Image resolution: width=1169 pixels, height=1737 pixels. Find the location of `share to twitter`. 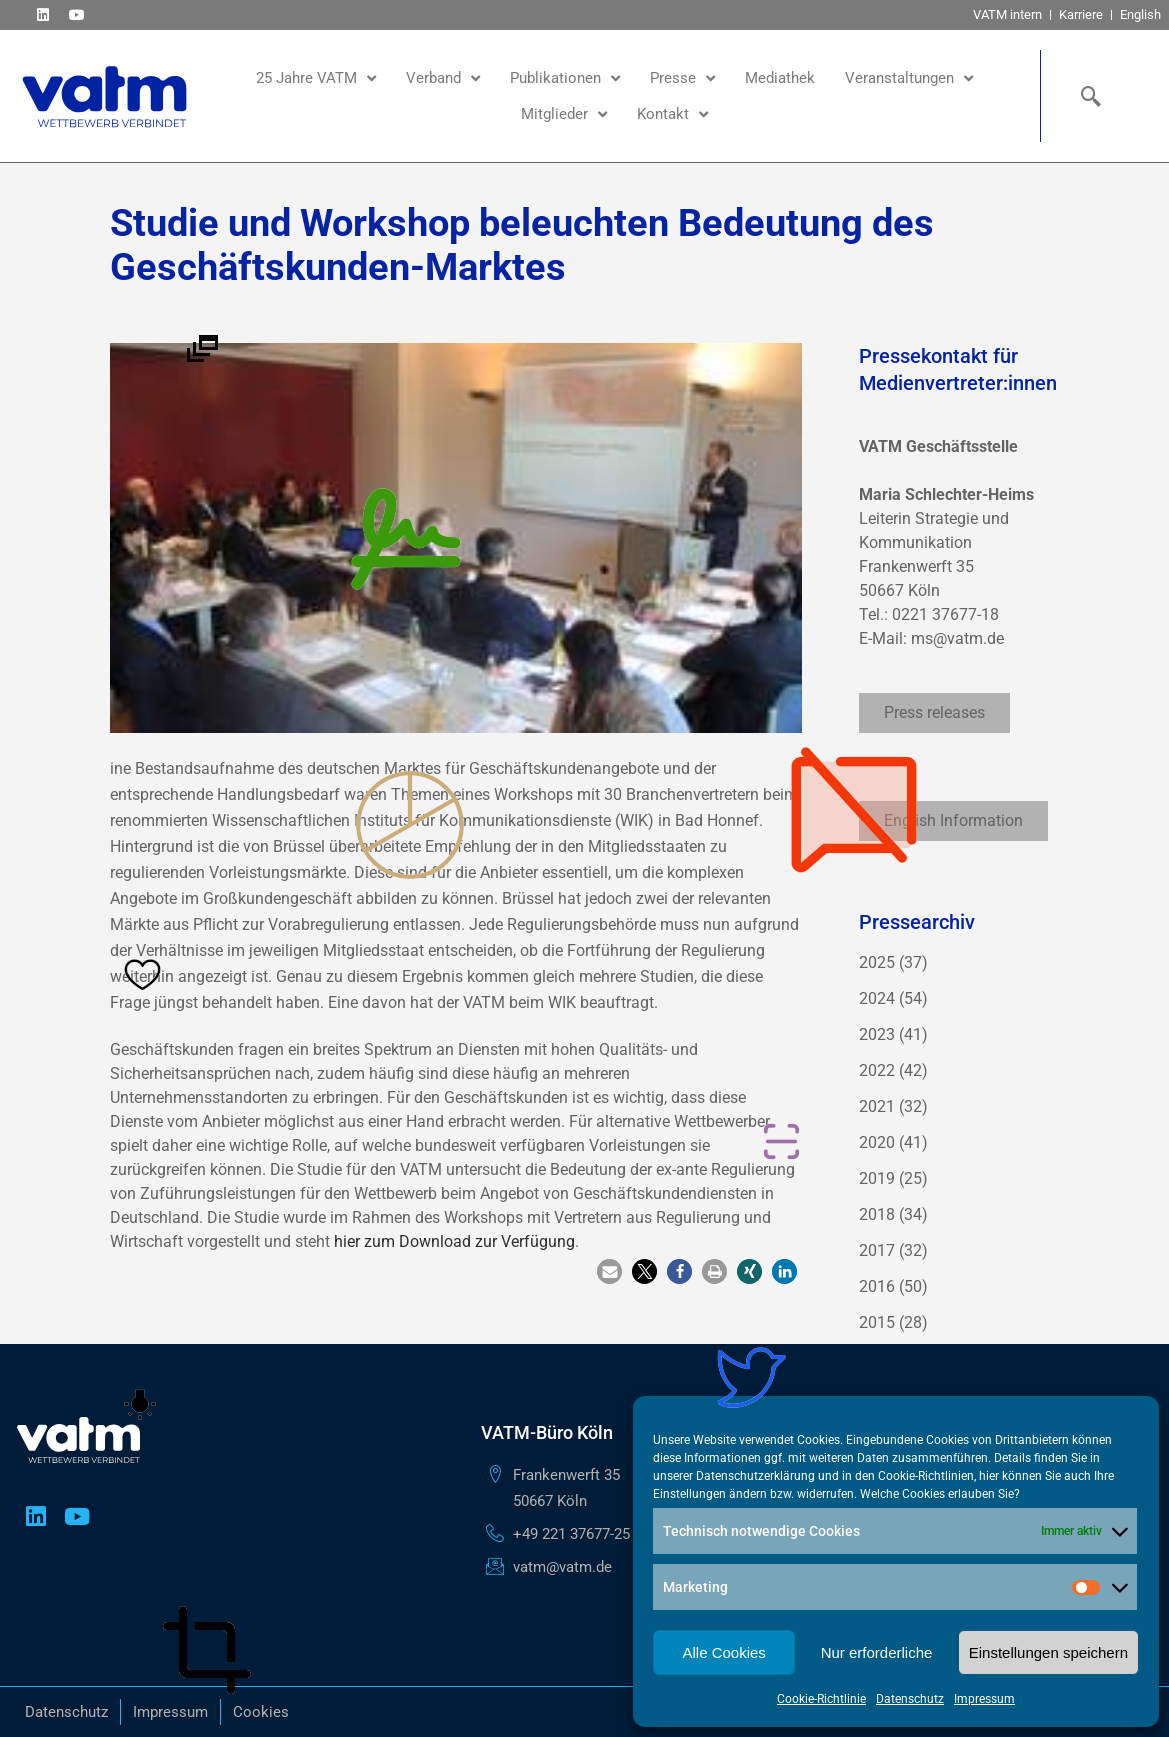

share to twitter is located at coordinates (748, 1375).